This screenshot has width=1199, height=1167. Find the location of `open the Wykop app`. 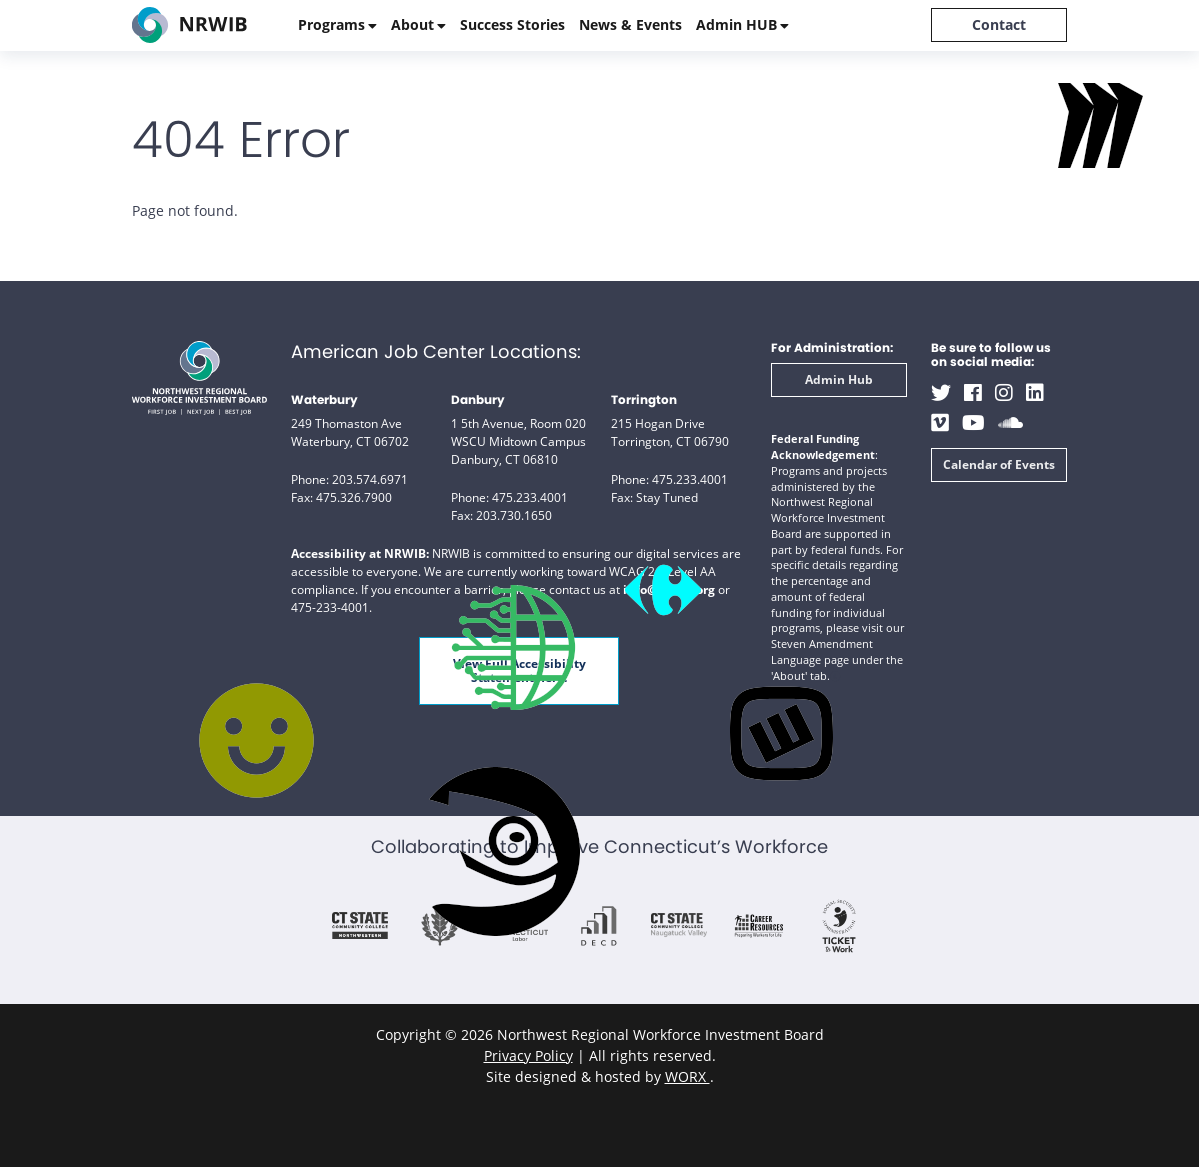

open the Wykop app is located at coordinates (781, 733).